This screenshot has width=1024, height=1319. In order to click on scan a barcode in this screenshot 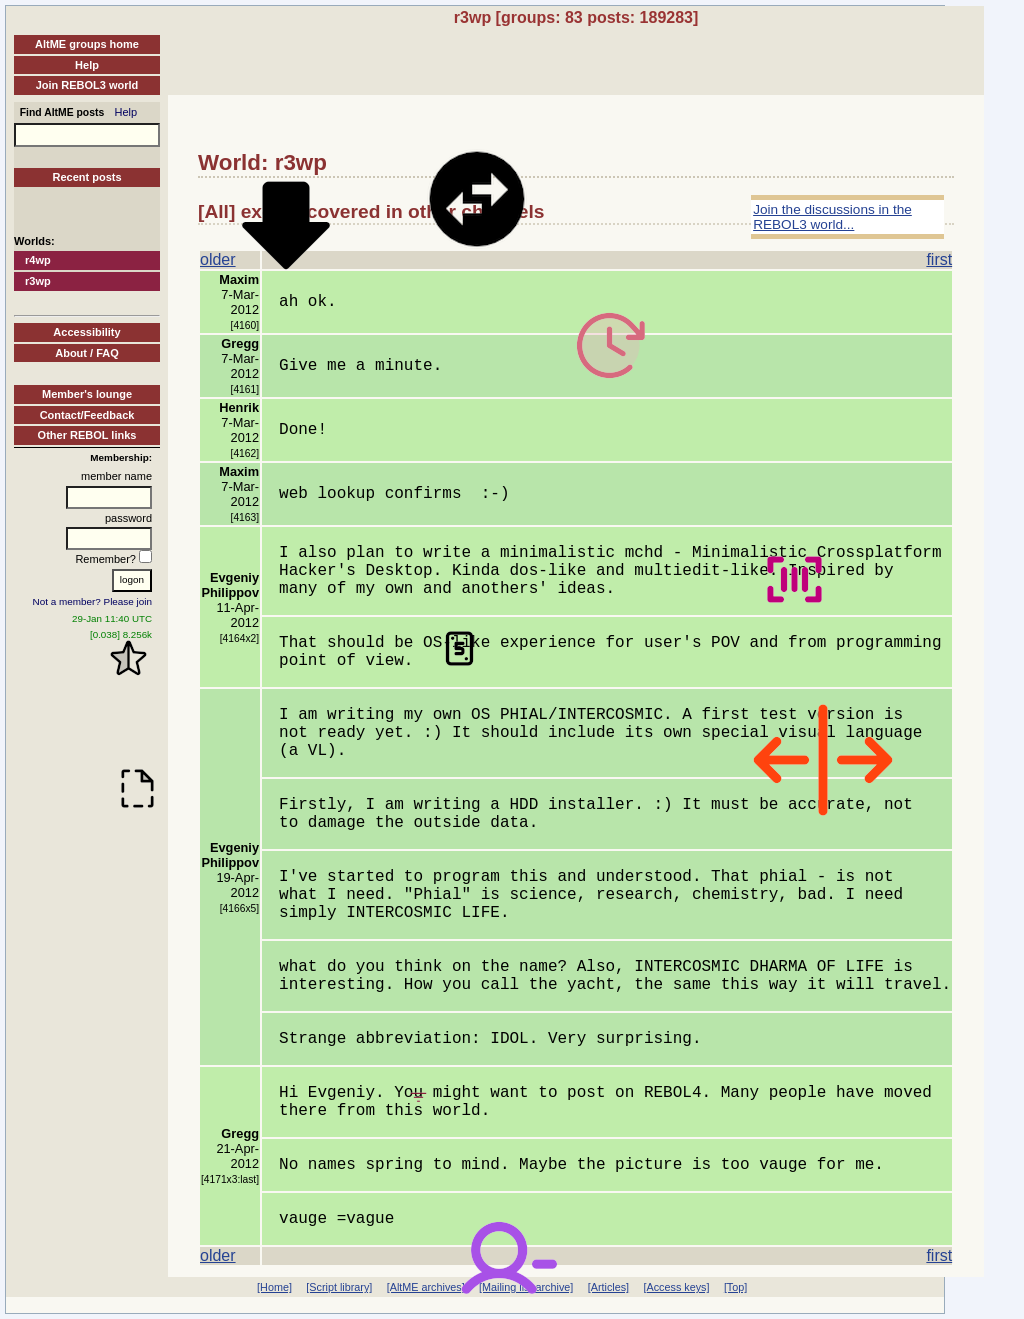, I will do `click(794, 579)`.